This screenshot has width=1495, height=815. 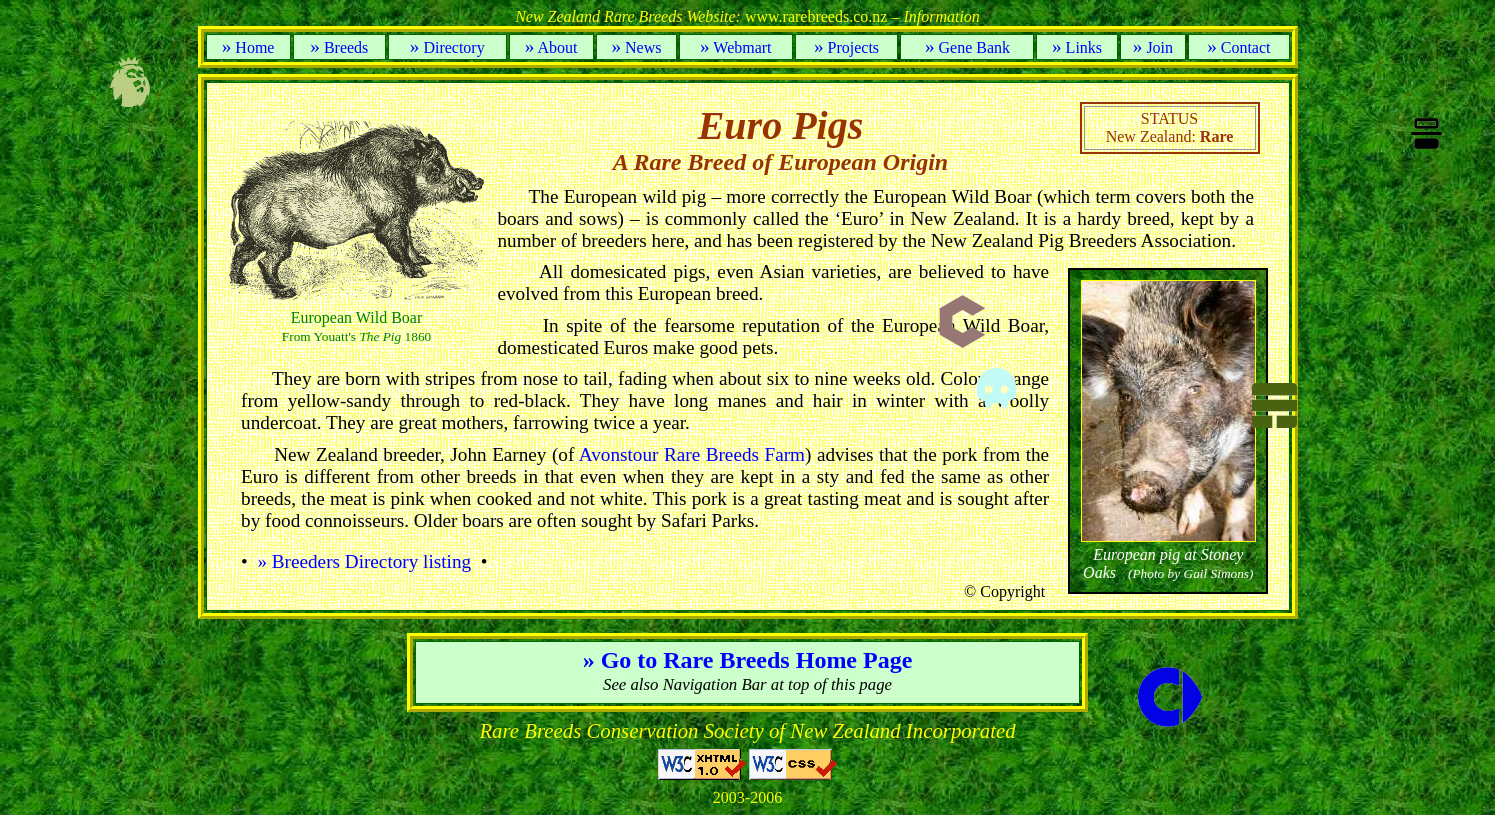 I want to click on view Premier League content, so click(x=130, y=82).